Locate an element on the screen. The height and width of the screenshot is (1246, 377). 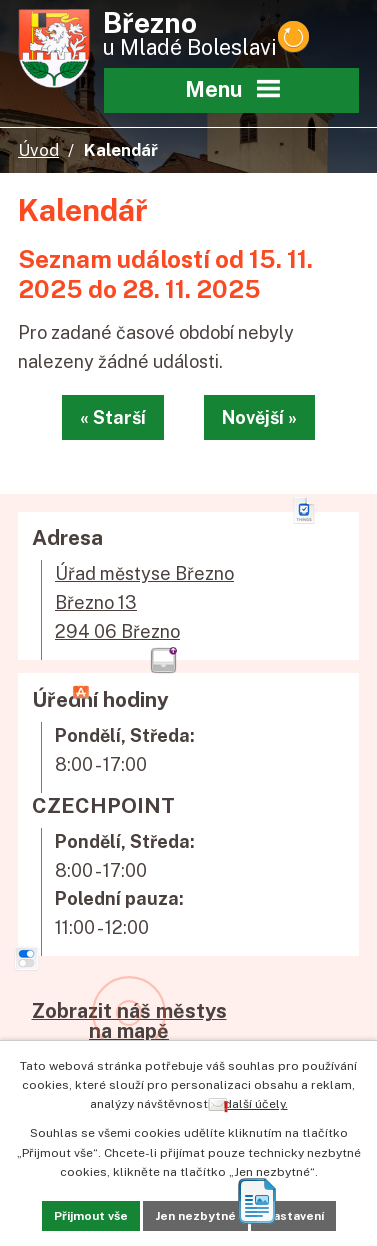
open the software store to browse and install applications is located at coordinates (81, 692).